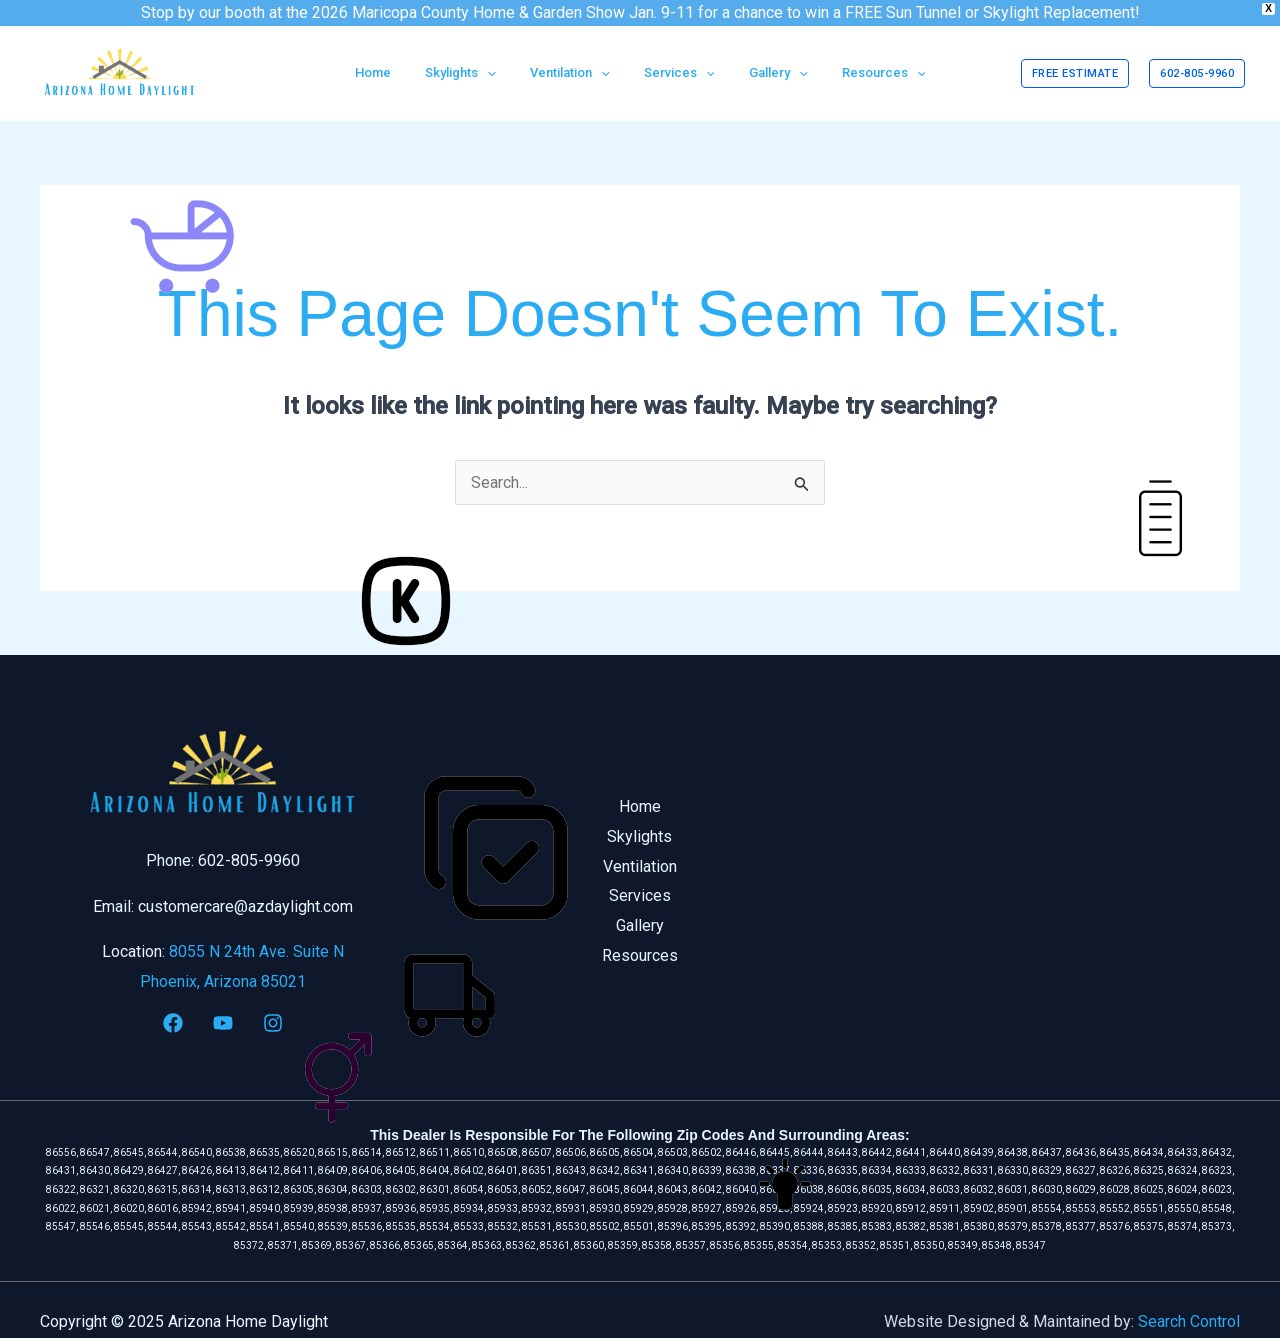 The image size is (1280, 1338). Describe the element at coordinates (785, 1184) in the screenshot. I see `access tips or suggestions` at that location.